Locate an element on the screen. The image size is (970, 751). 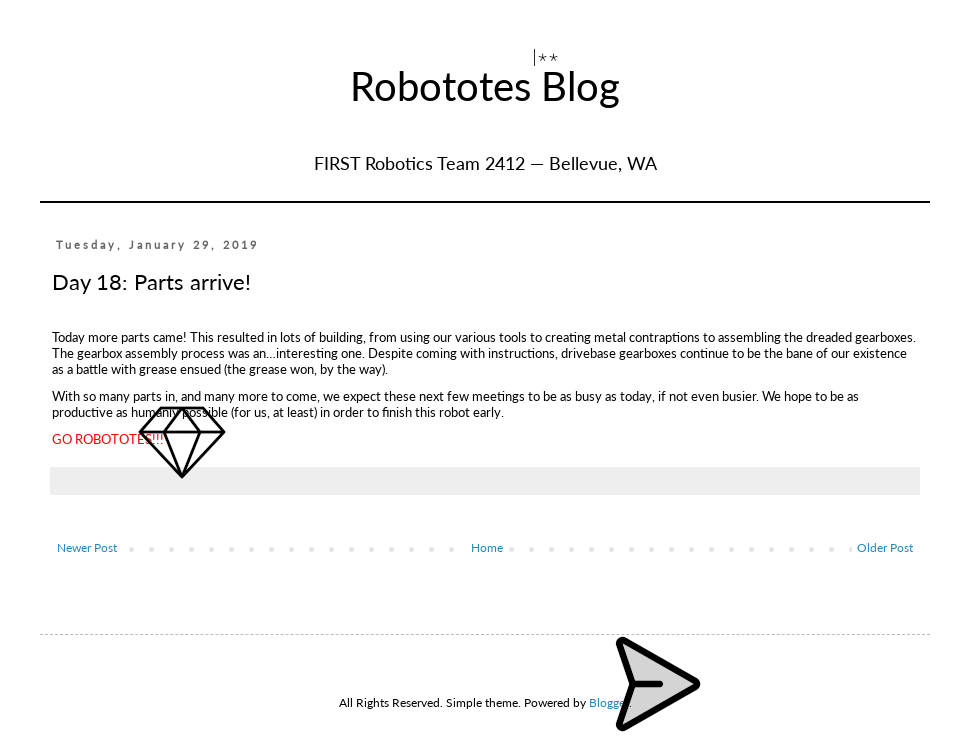
send message is located at coordinates (653, 684).